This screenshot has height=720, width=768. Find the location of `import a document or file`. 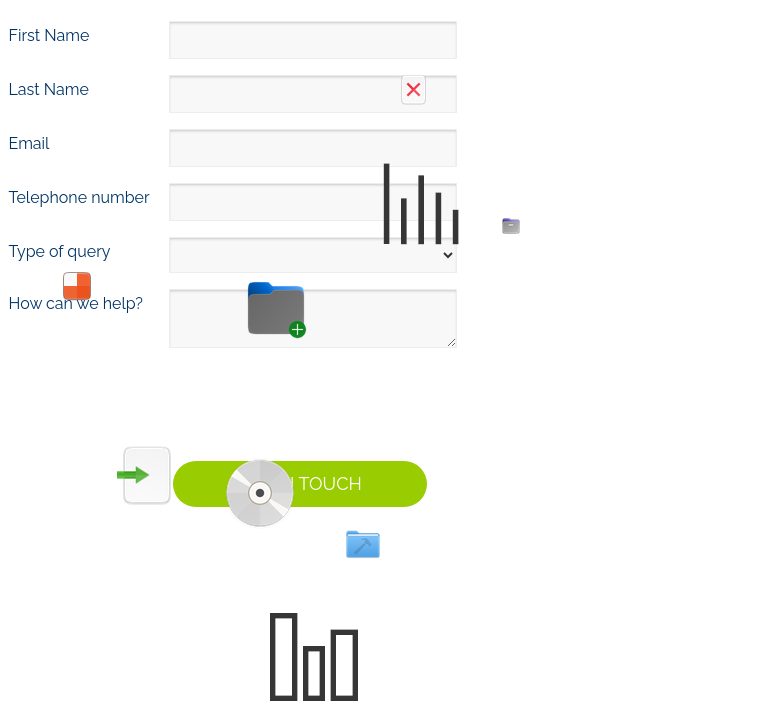

import a document or file is located at coordinates (147, 475).